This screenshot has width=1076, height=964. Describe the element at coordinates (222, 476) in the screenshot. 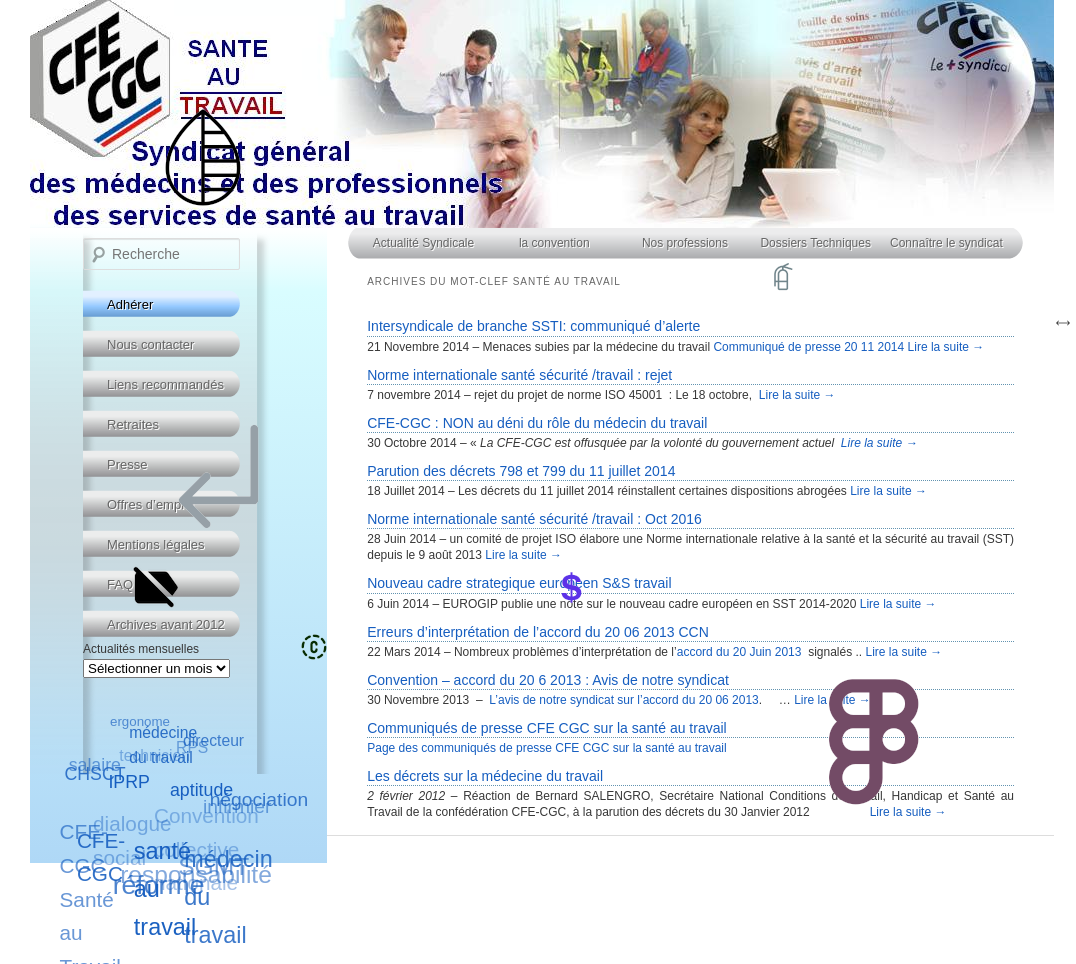

I see `return or enter key` at that location.